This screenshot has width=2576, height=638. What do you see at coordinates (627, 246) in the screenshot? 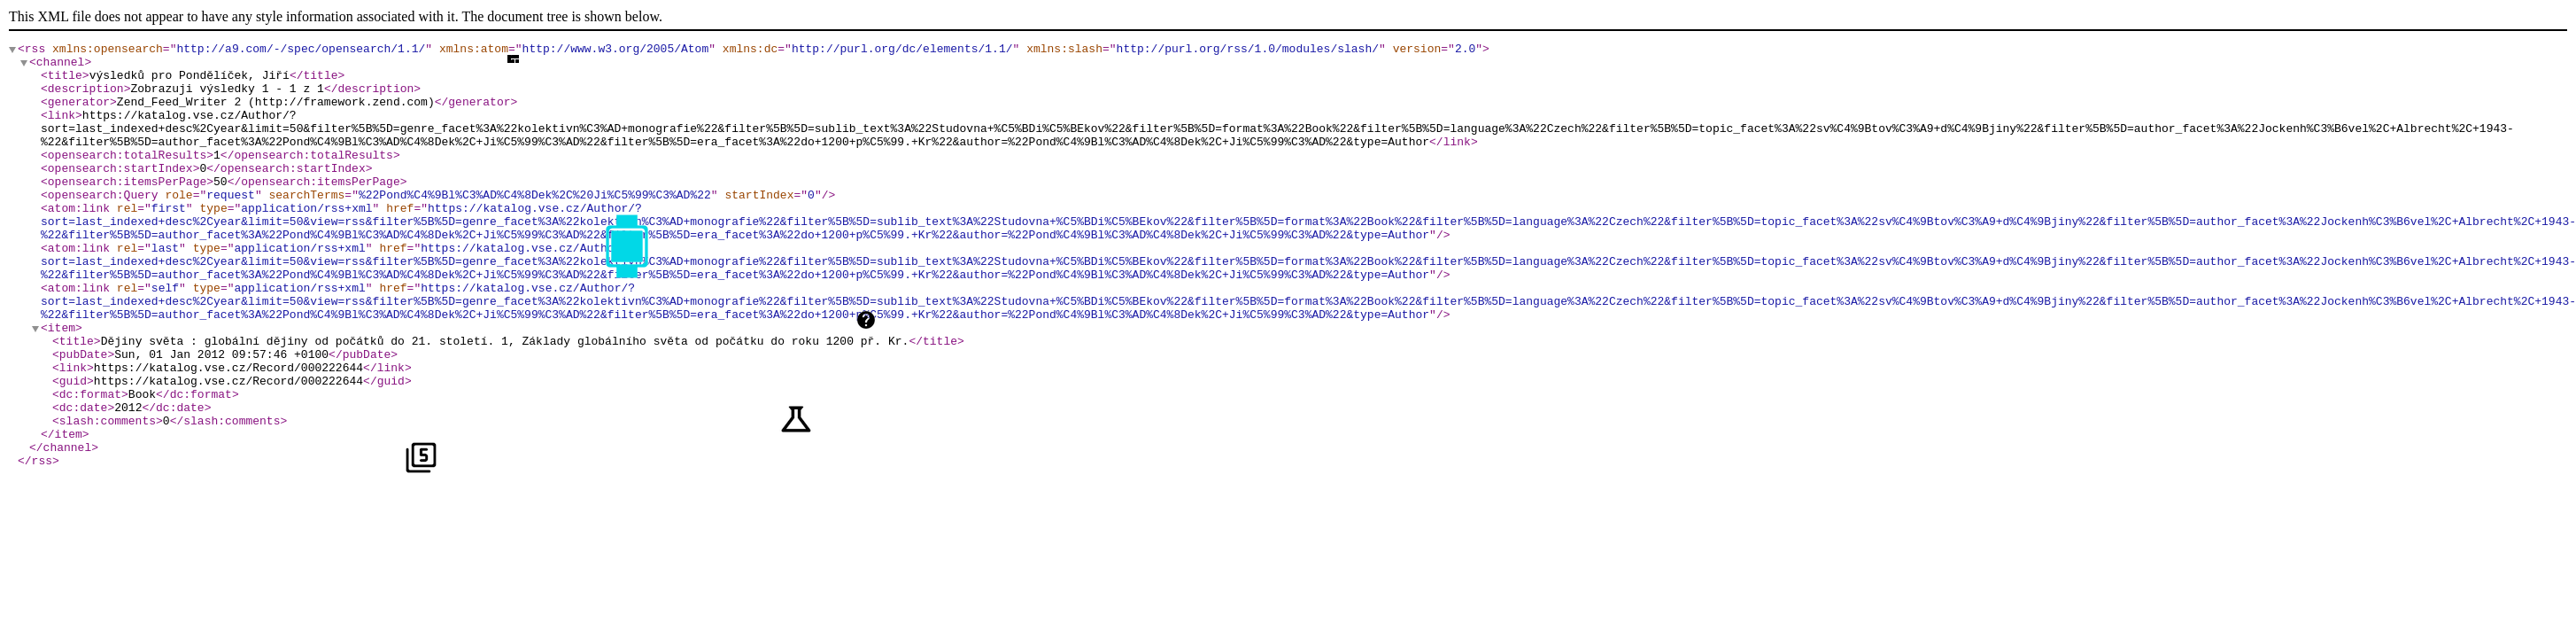
I see `access smartwatch settings or companion app` at bounding box center [627, 246].